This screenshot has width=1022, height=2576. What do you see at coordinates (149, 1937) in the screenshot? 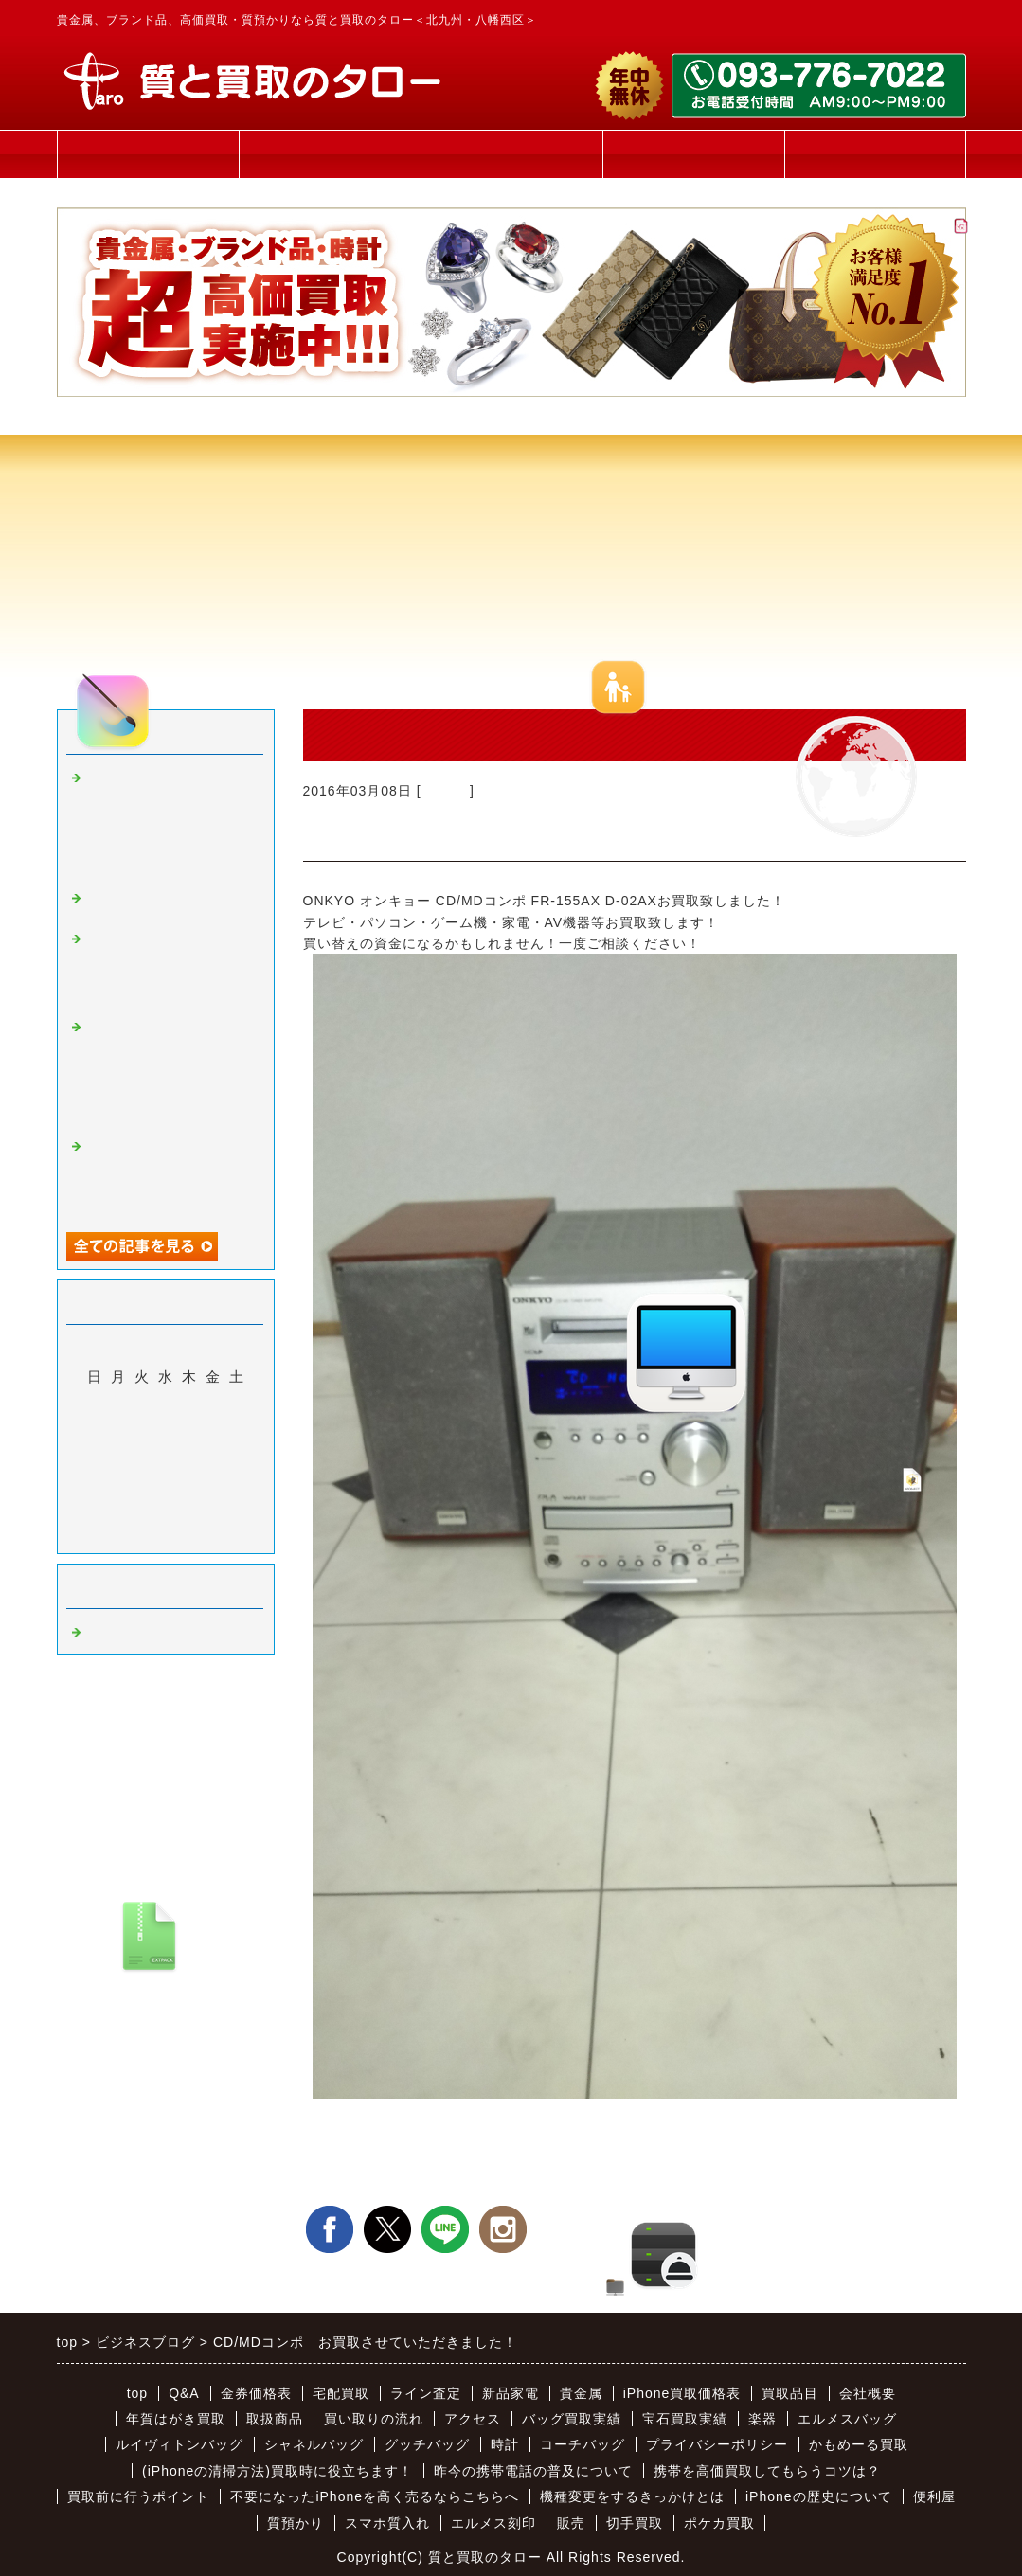
I see `virtualbox extension pack file` at bounding box center [149, 1937].